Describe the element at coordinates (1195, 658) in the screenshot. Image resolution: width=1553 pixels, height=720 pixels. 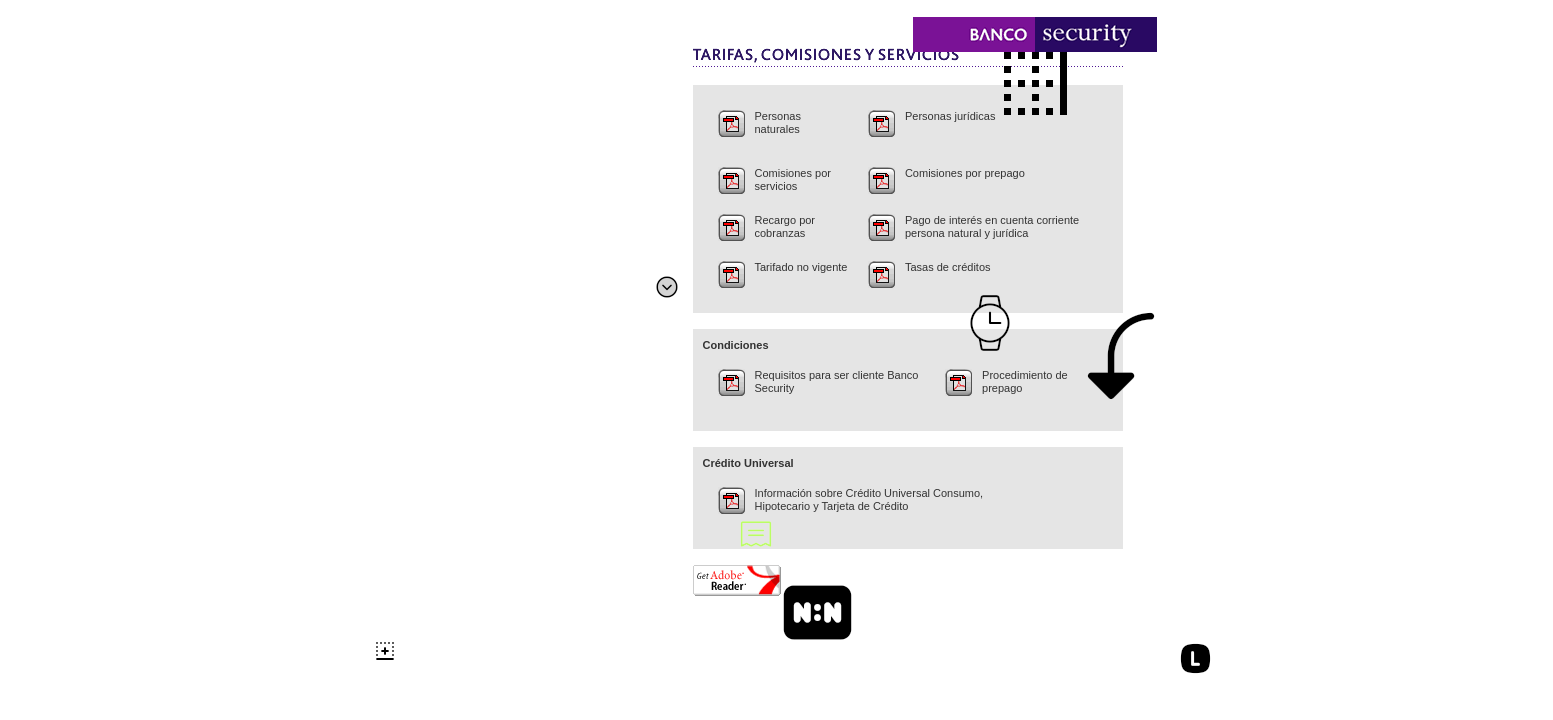
I see `indicates items or options starting with the letter "L"` at that location.